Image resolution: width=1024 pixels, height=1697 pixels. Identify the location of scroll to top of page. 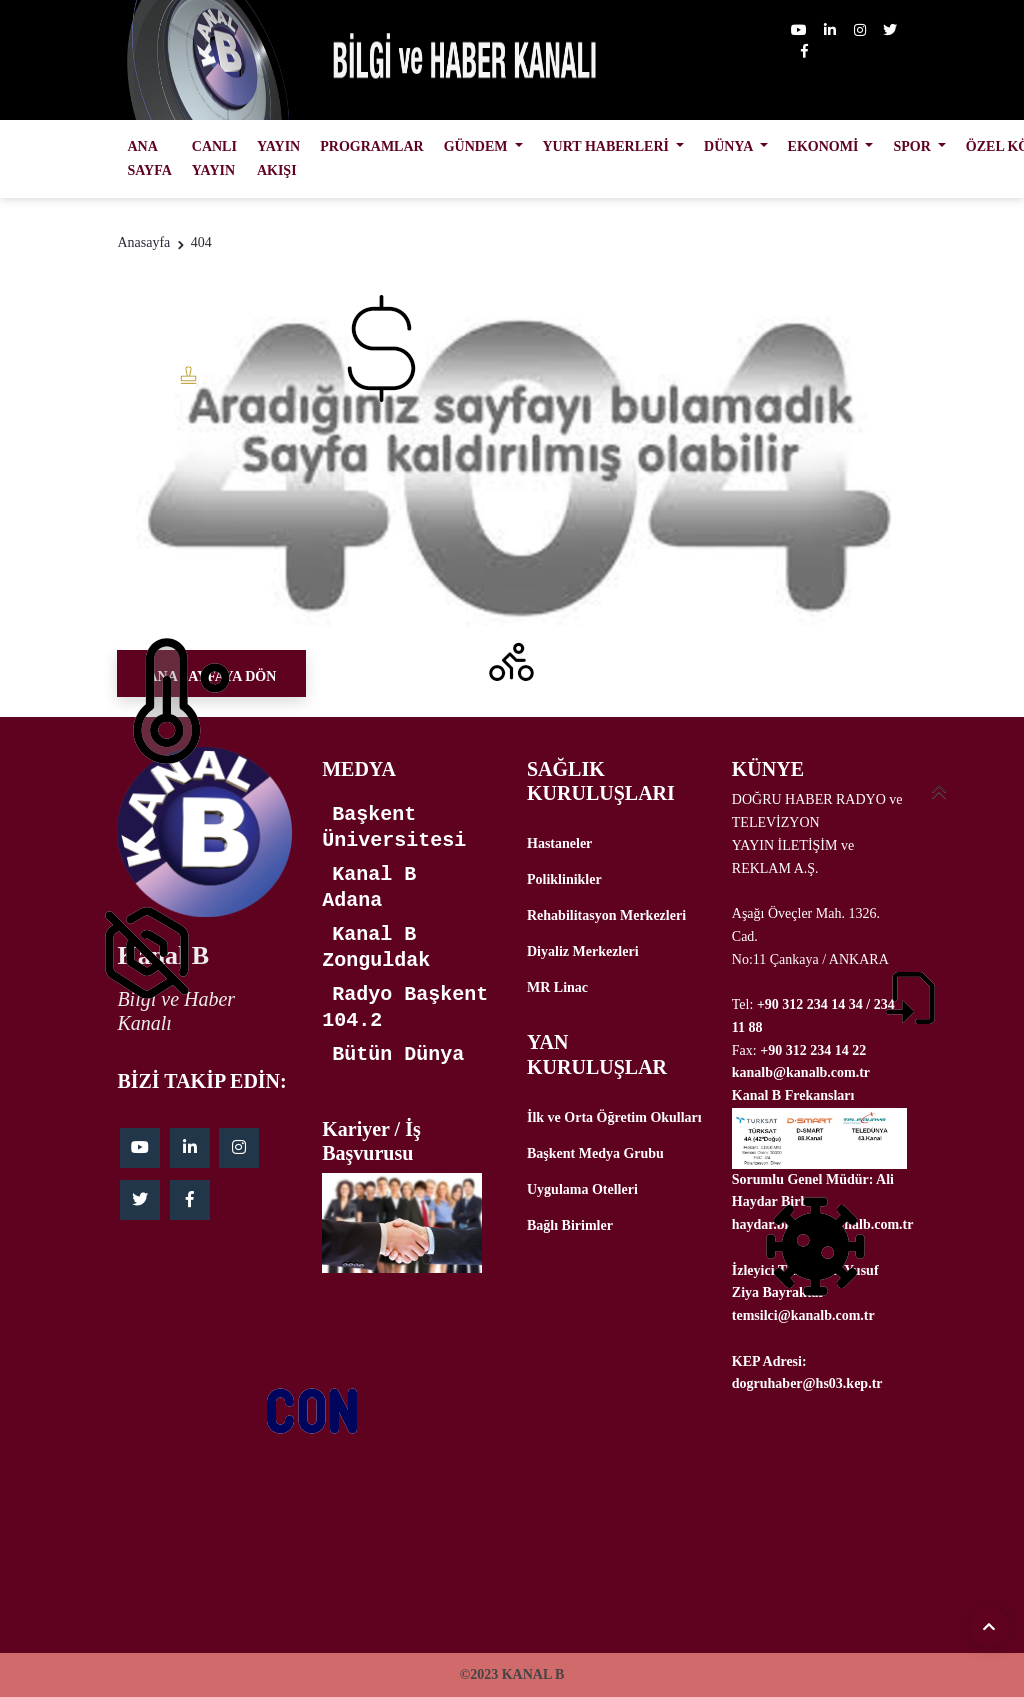
(939, 793).